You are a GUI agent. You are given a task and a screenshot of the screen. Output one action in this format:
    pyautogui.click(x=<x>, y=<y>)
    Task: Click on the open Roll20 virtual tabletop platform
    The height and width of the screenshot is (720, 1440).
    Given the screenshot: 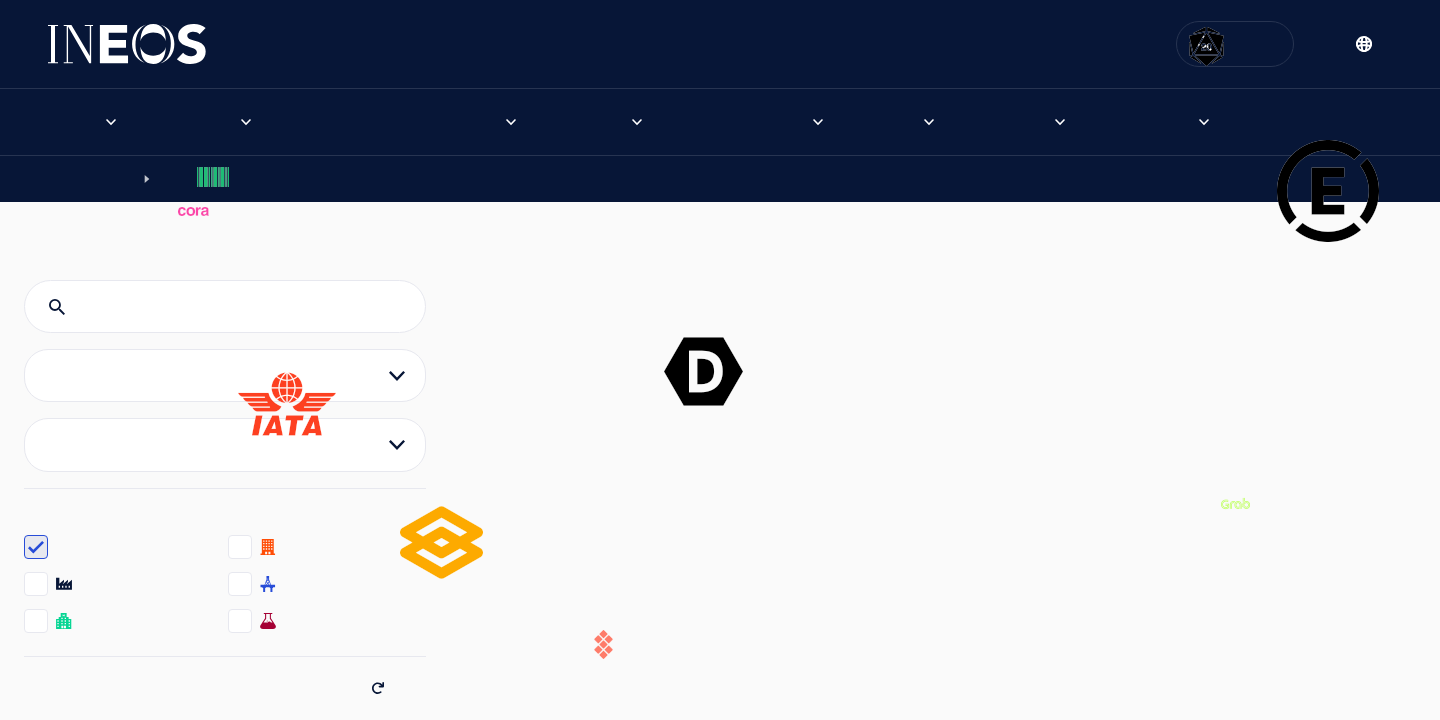 What is the action you would take?
    pyautogui.click(x=1206, y=46)
    